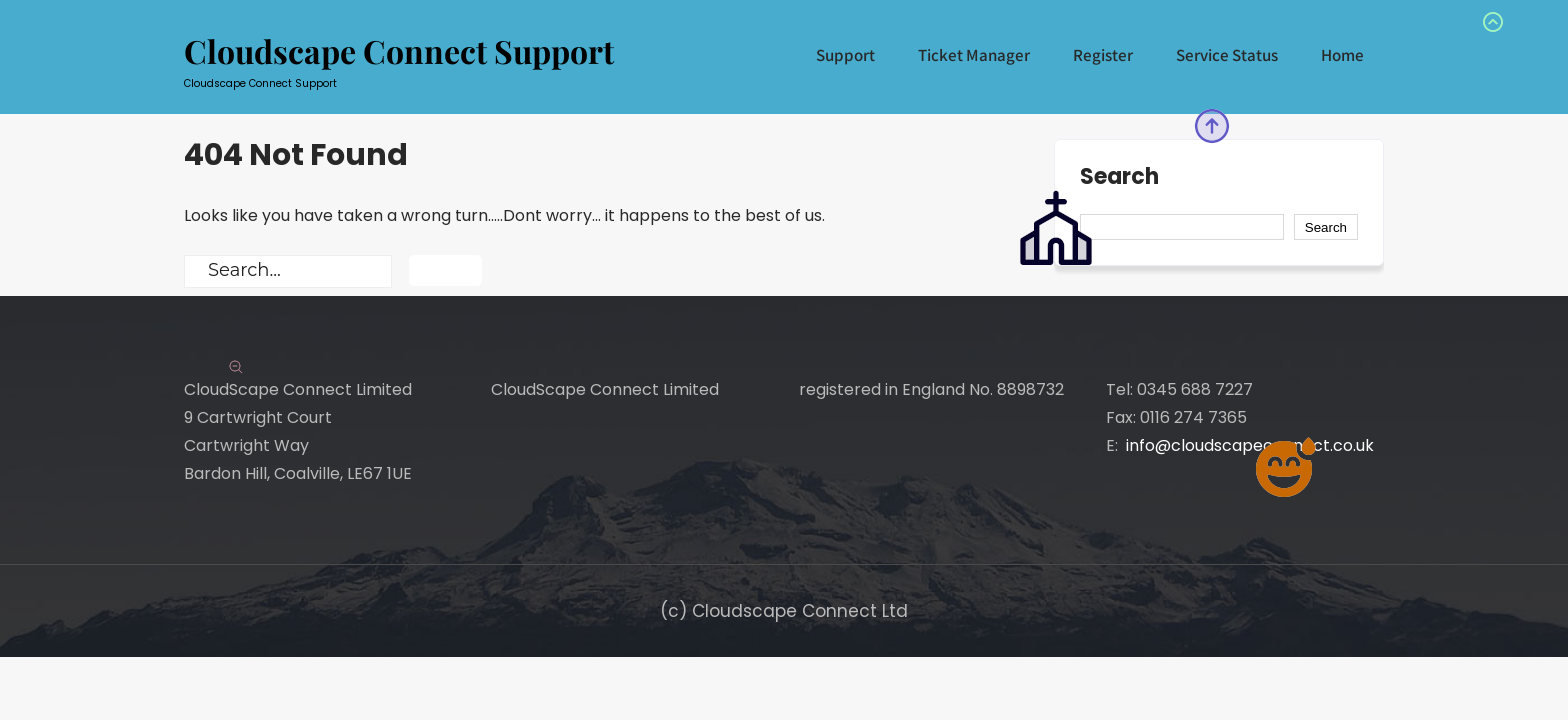 The height and width of the screenshot is (720, 1568). I want to click on view nearby churches or places of worship, so click(1056, 232).